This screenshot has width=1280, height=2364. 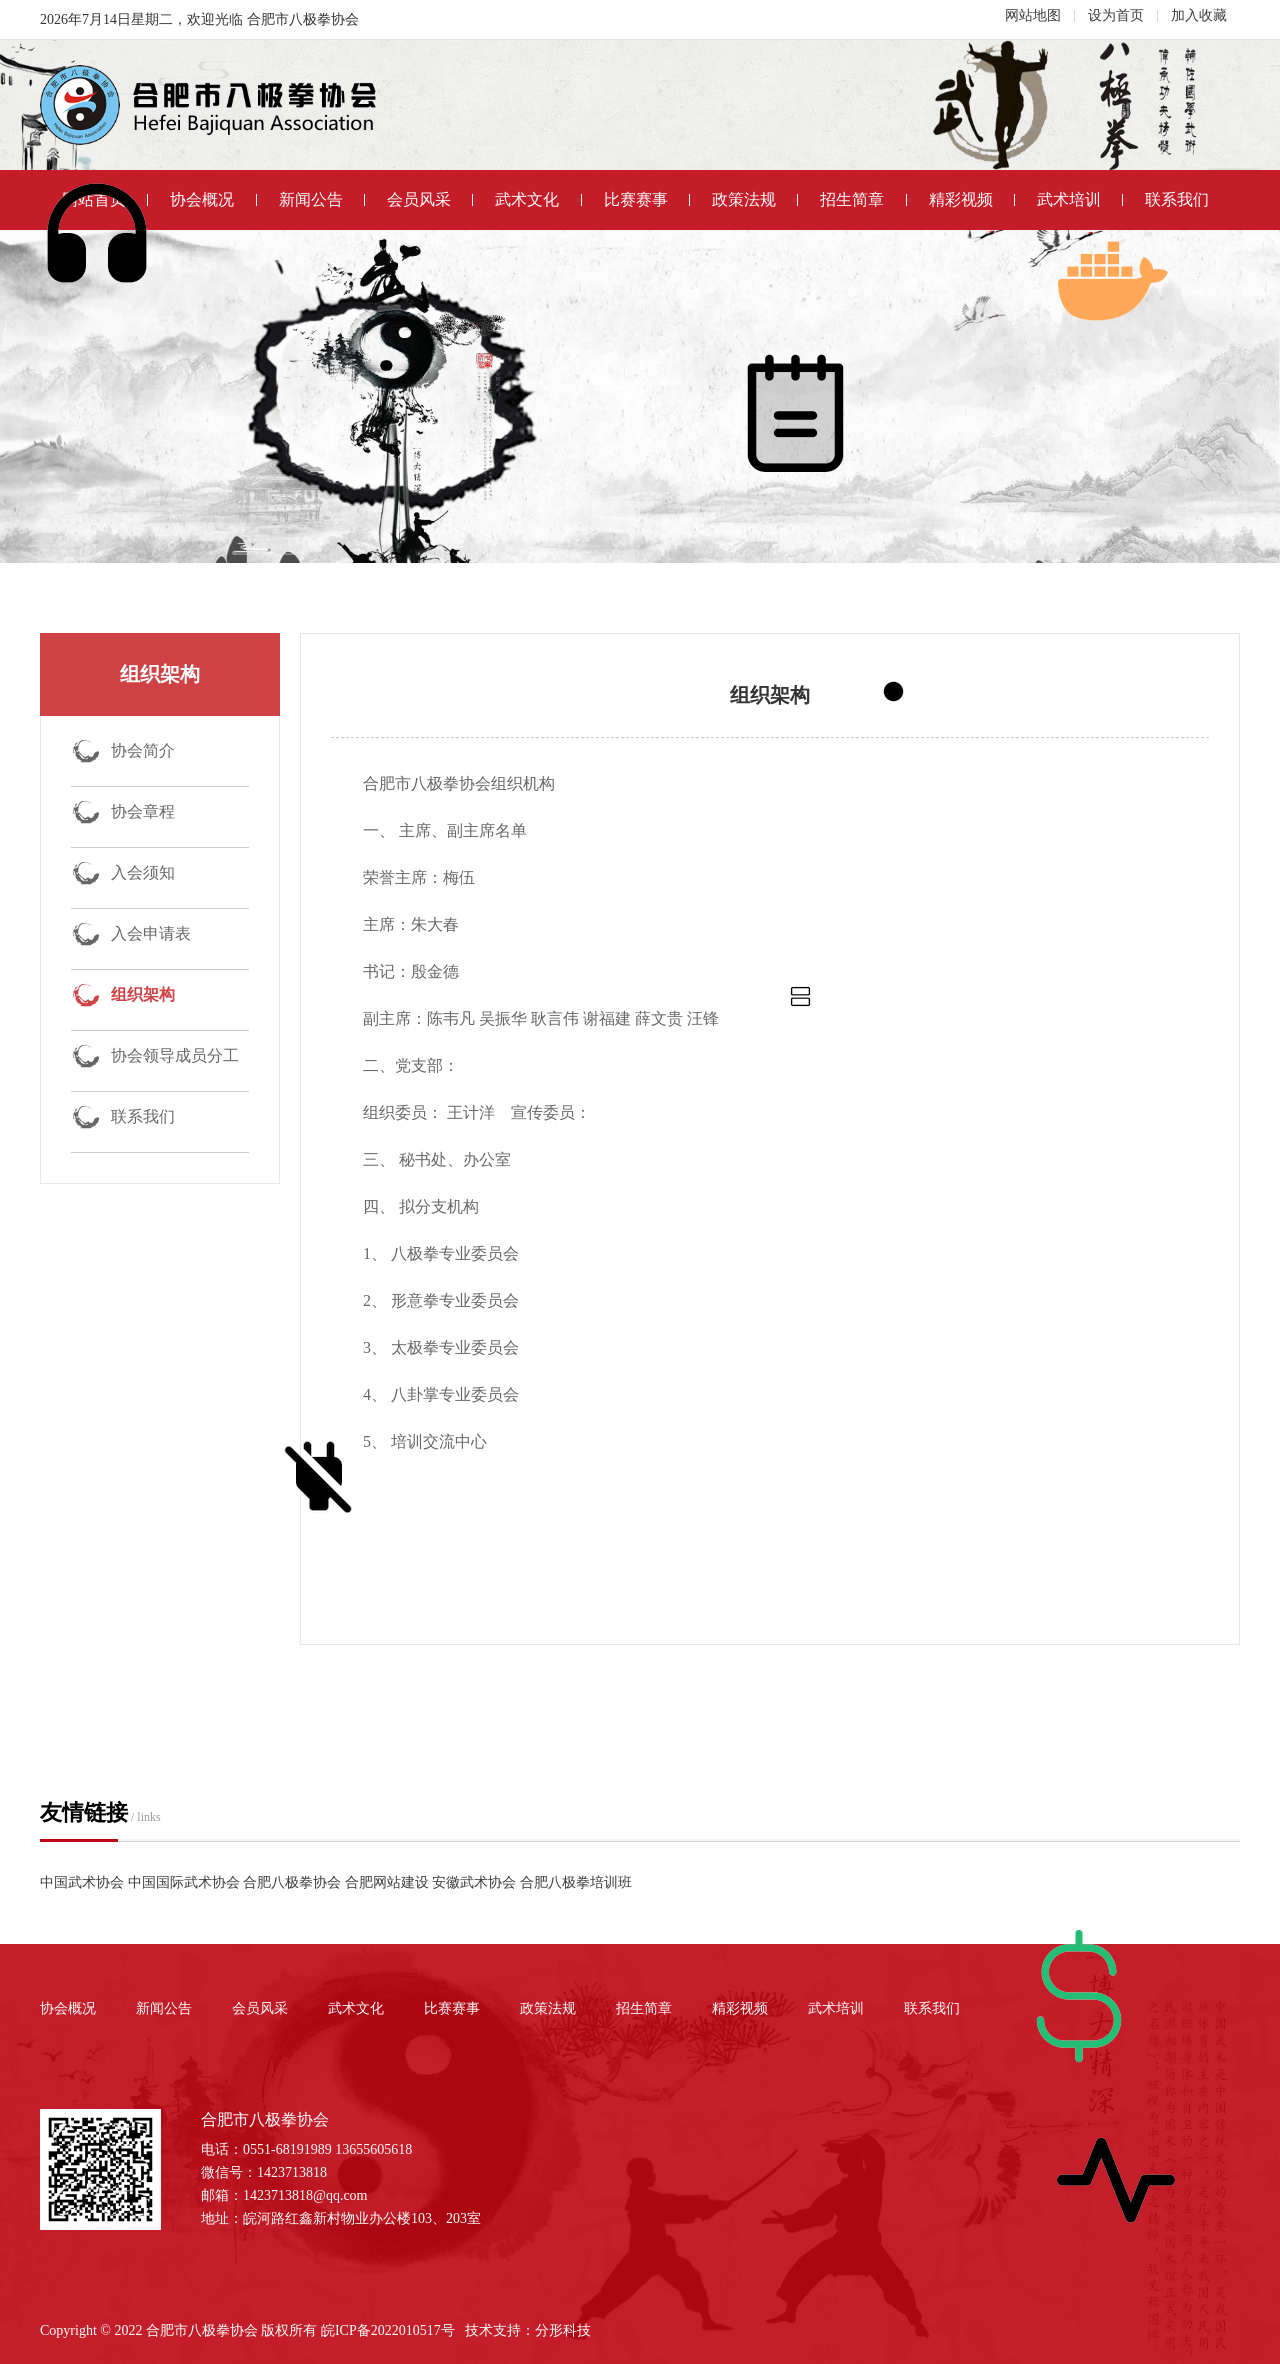 What do you see at coordinates (1113, 281) in the screenshot?
I see `docker container management` at bounding box center [1113, 281].